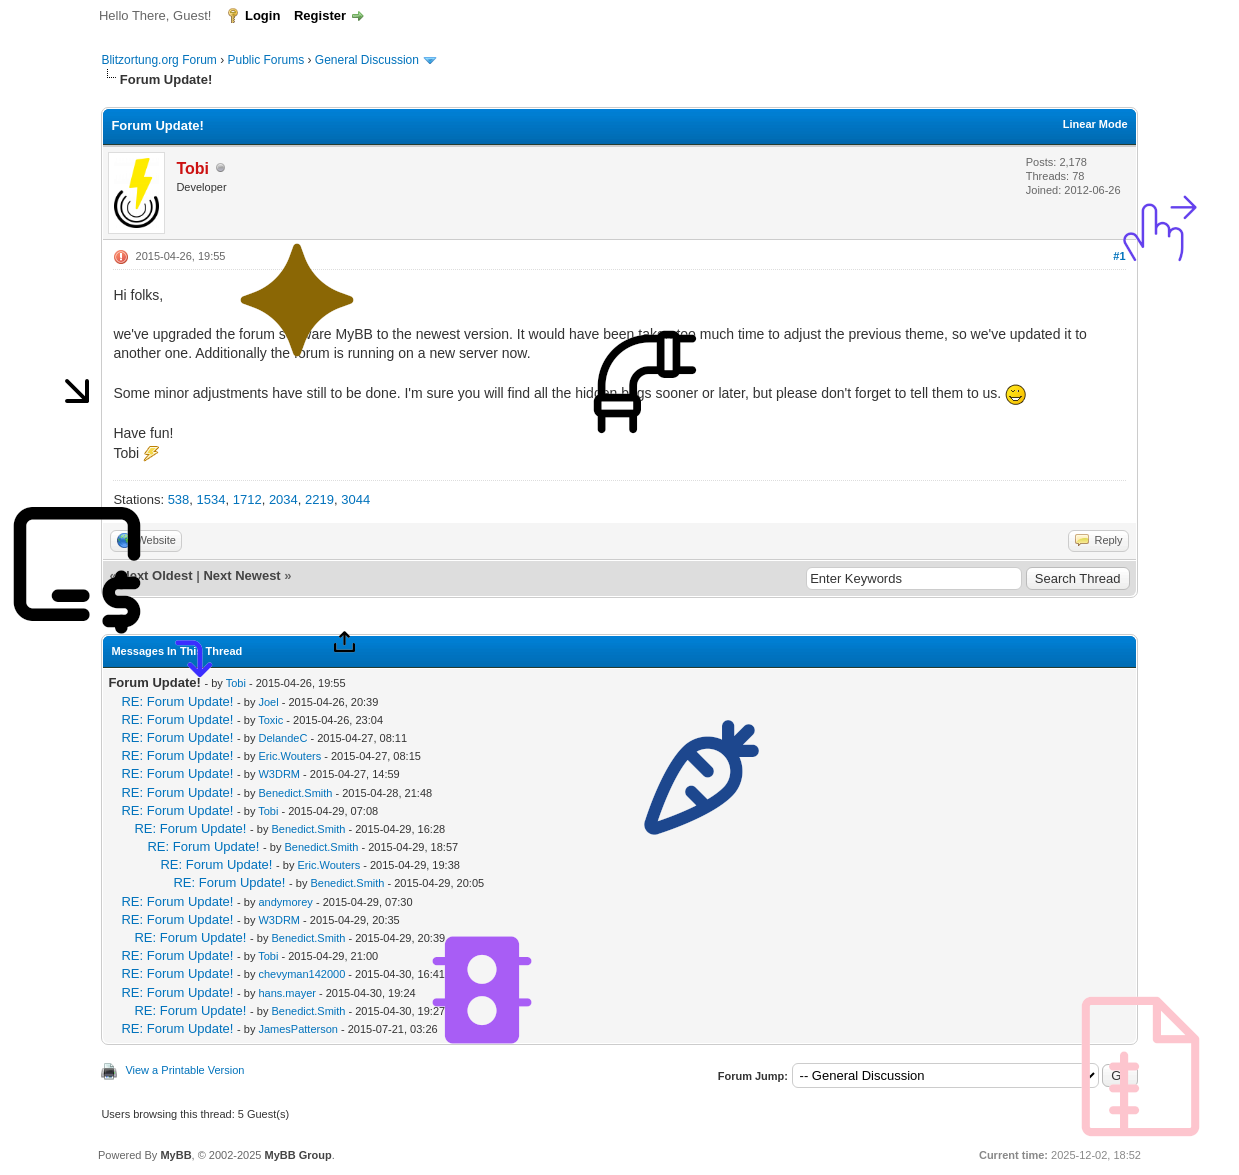  I want to click on navigate to the next item diagonally, so click(77, 391).